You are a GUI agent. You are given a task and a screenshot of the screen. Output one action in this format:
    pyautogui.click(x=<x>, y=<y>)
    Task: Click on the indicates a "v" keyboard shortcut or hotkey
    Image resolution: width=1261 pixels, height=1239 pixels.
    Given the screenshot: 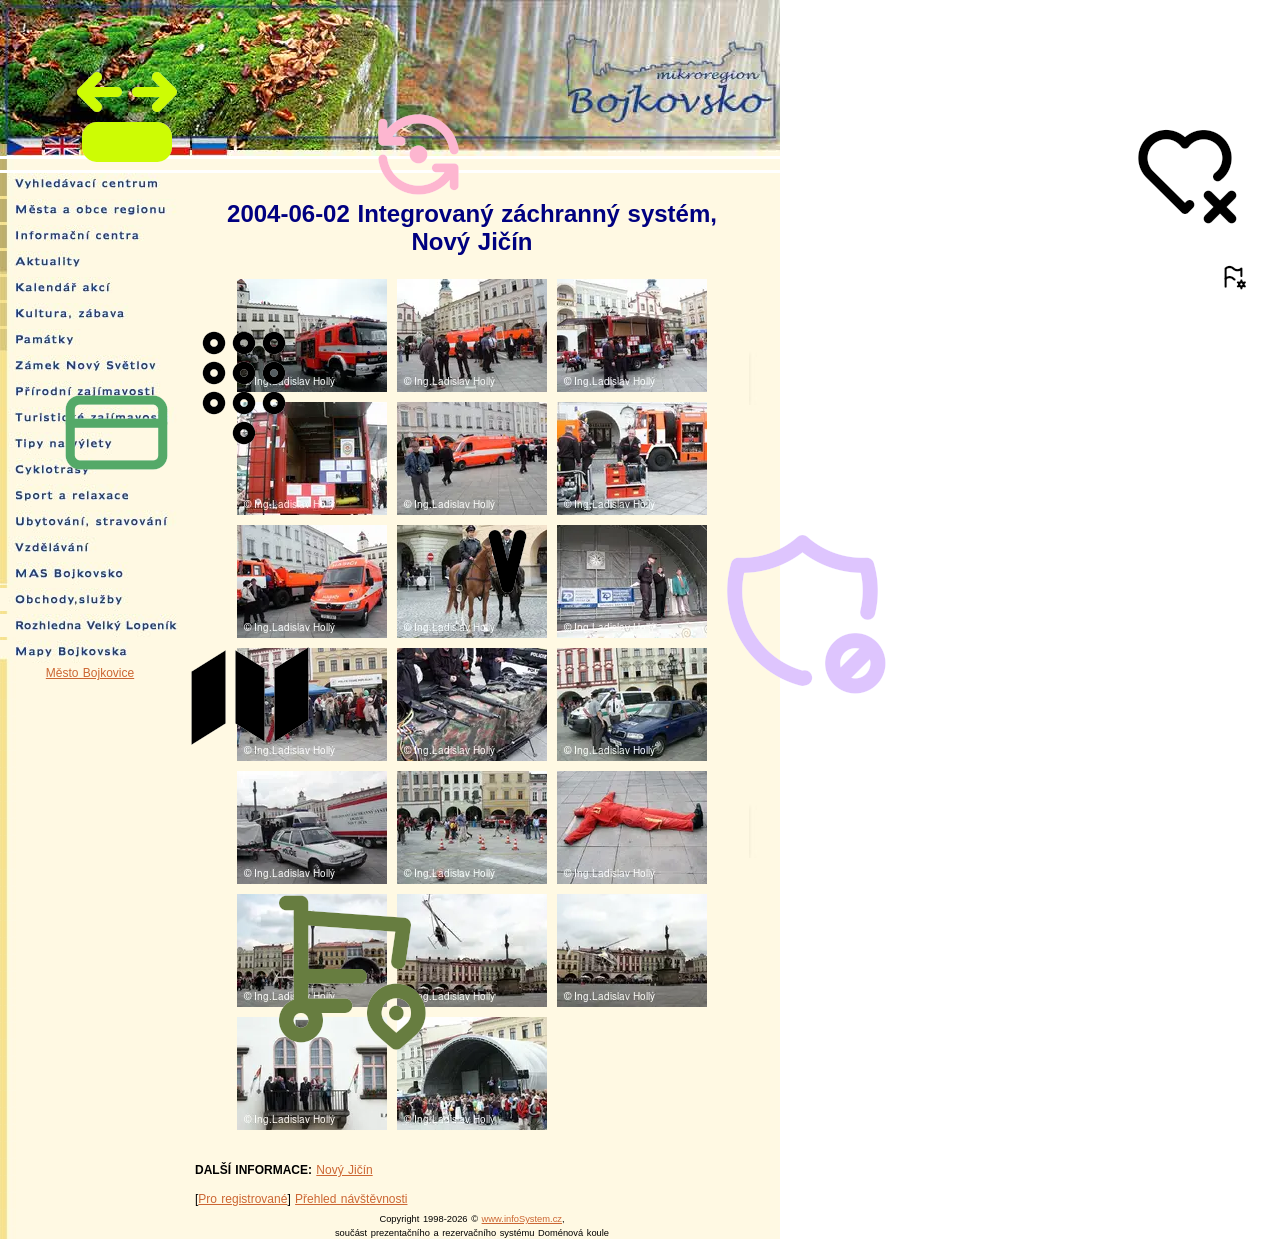 What is the action you would take?
    pyautogui.click(x=507, y=561)
    